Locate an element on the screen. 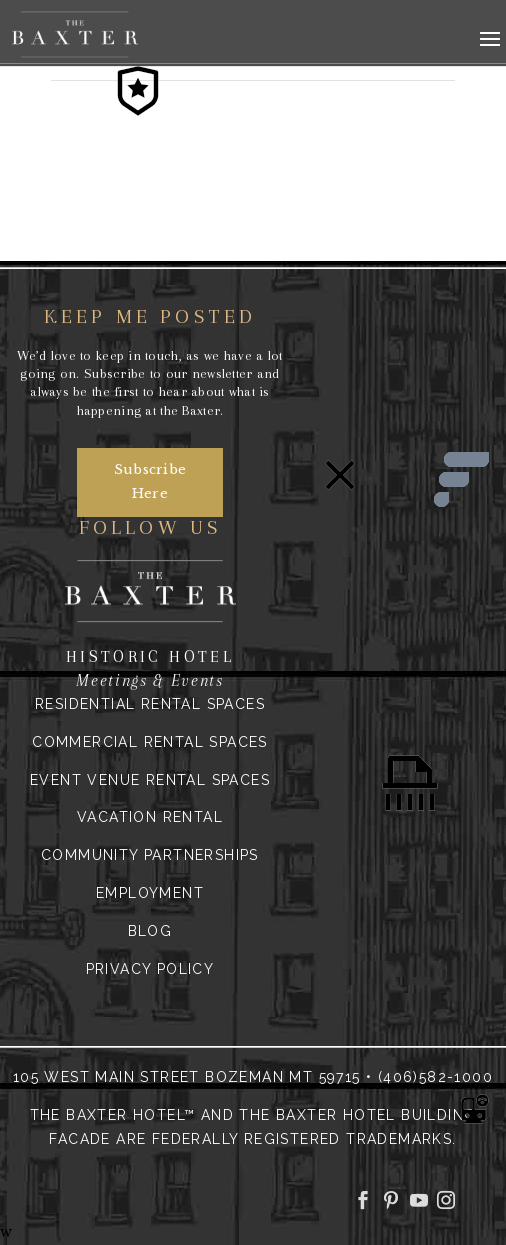 Image resolution: width=506 pixels, height=1245 pixels. indicates wifi availability on subway or transit is located at coordinates (473, 1109).